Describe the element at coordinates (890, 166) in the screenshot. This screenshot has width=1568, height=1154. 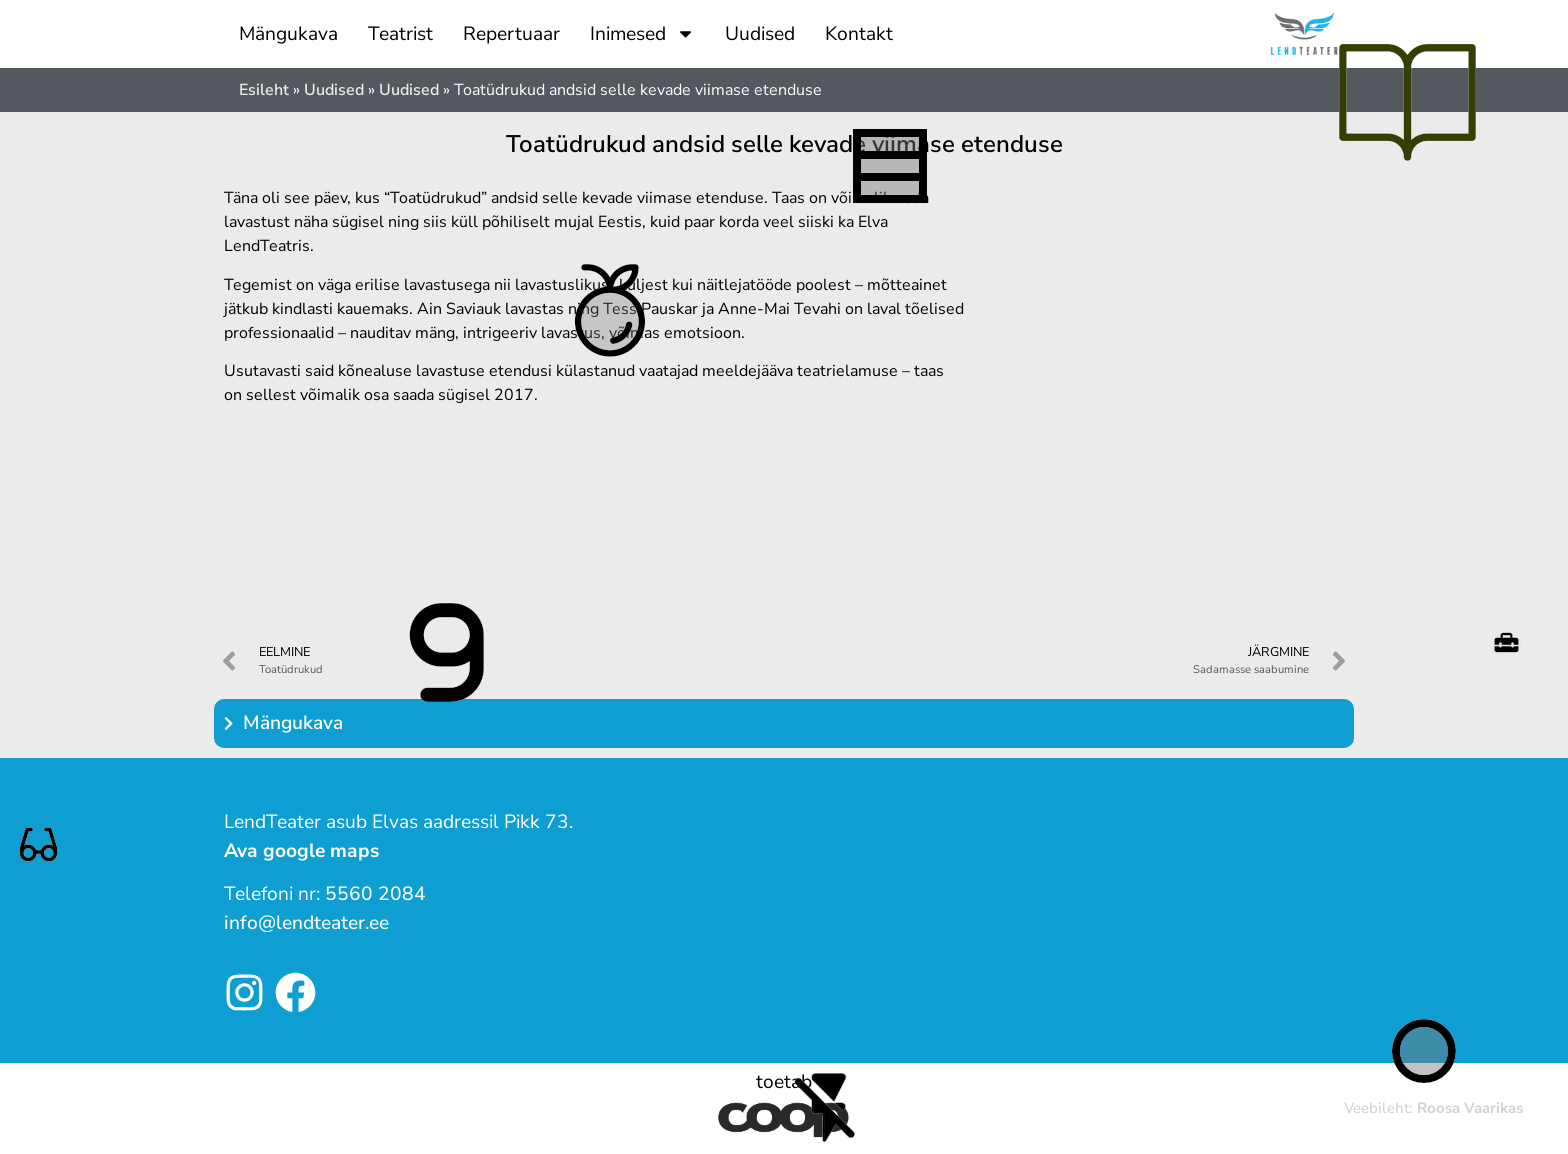
I see `view data in row layout` at that location.